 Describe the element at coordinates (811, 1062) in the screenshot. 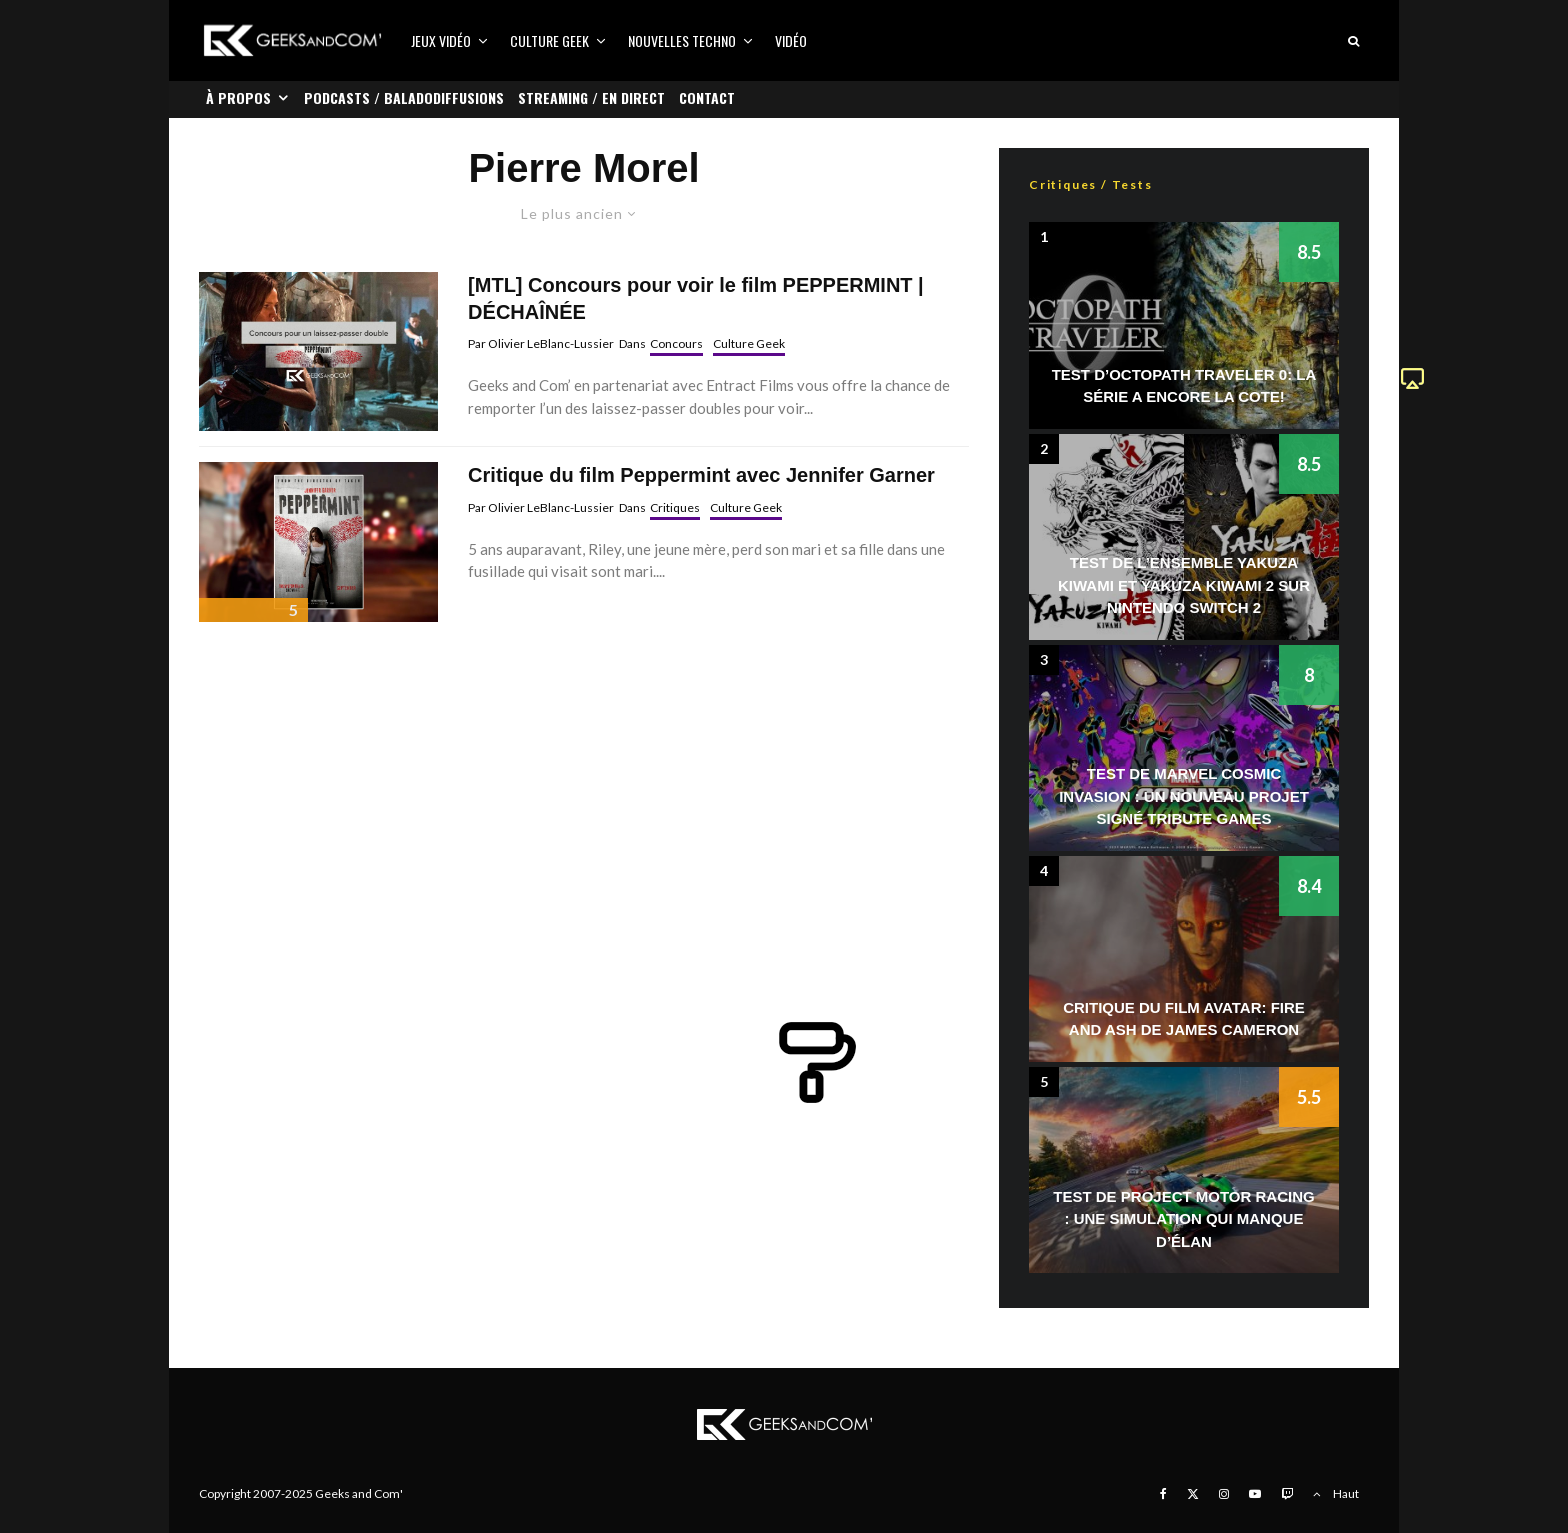

I see `access painting or drawing tools` at that location.